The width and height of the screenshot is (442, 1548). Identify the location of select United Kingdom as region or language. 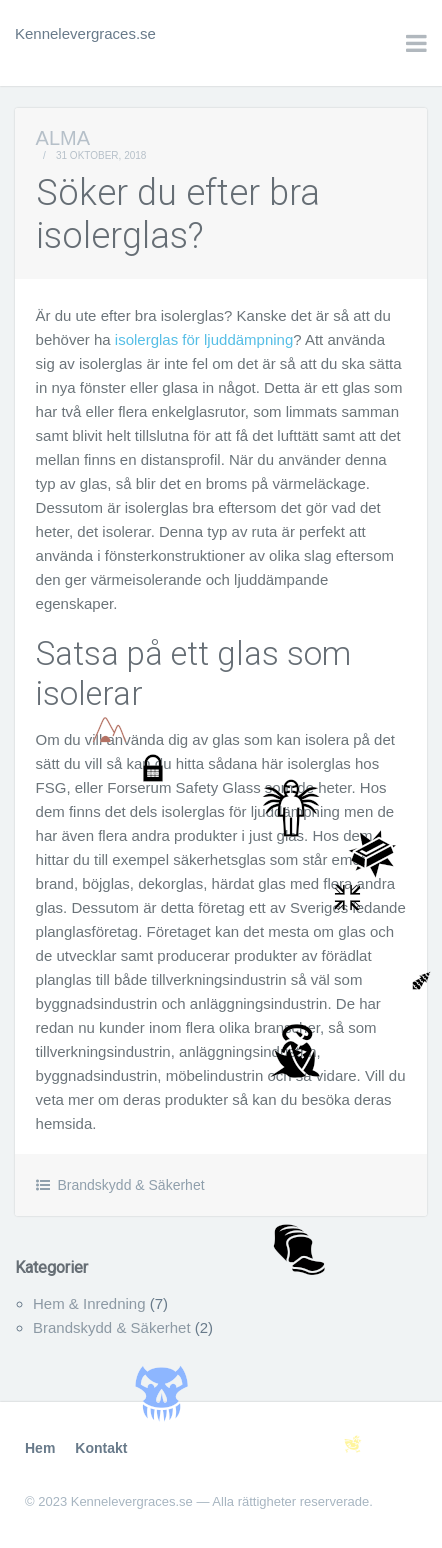
(347, 897).